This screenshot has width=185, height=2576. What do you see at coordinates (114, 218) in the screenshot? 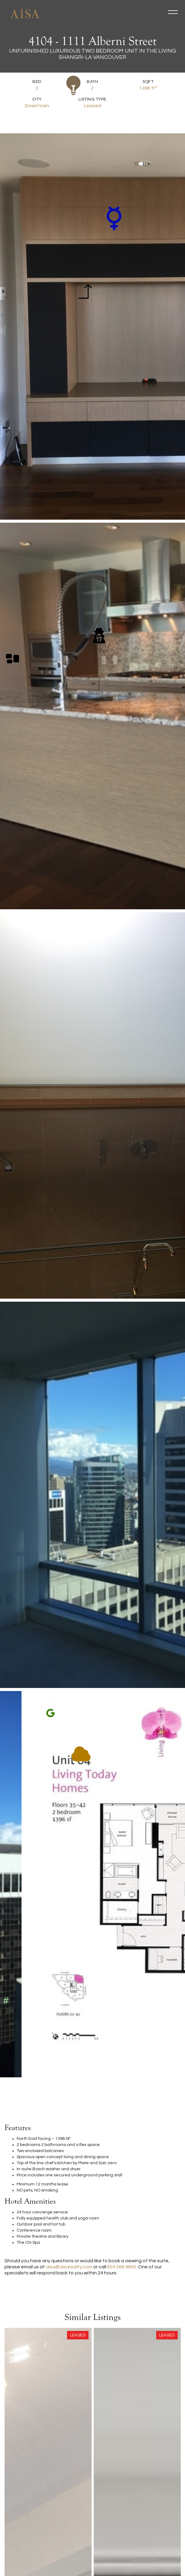
I see `indicates mercury as a planetary or astrological symbol` at bounding box center [114, 218].